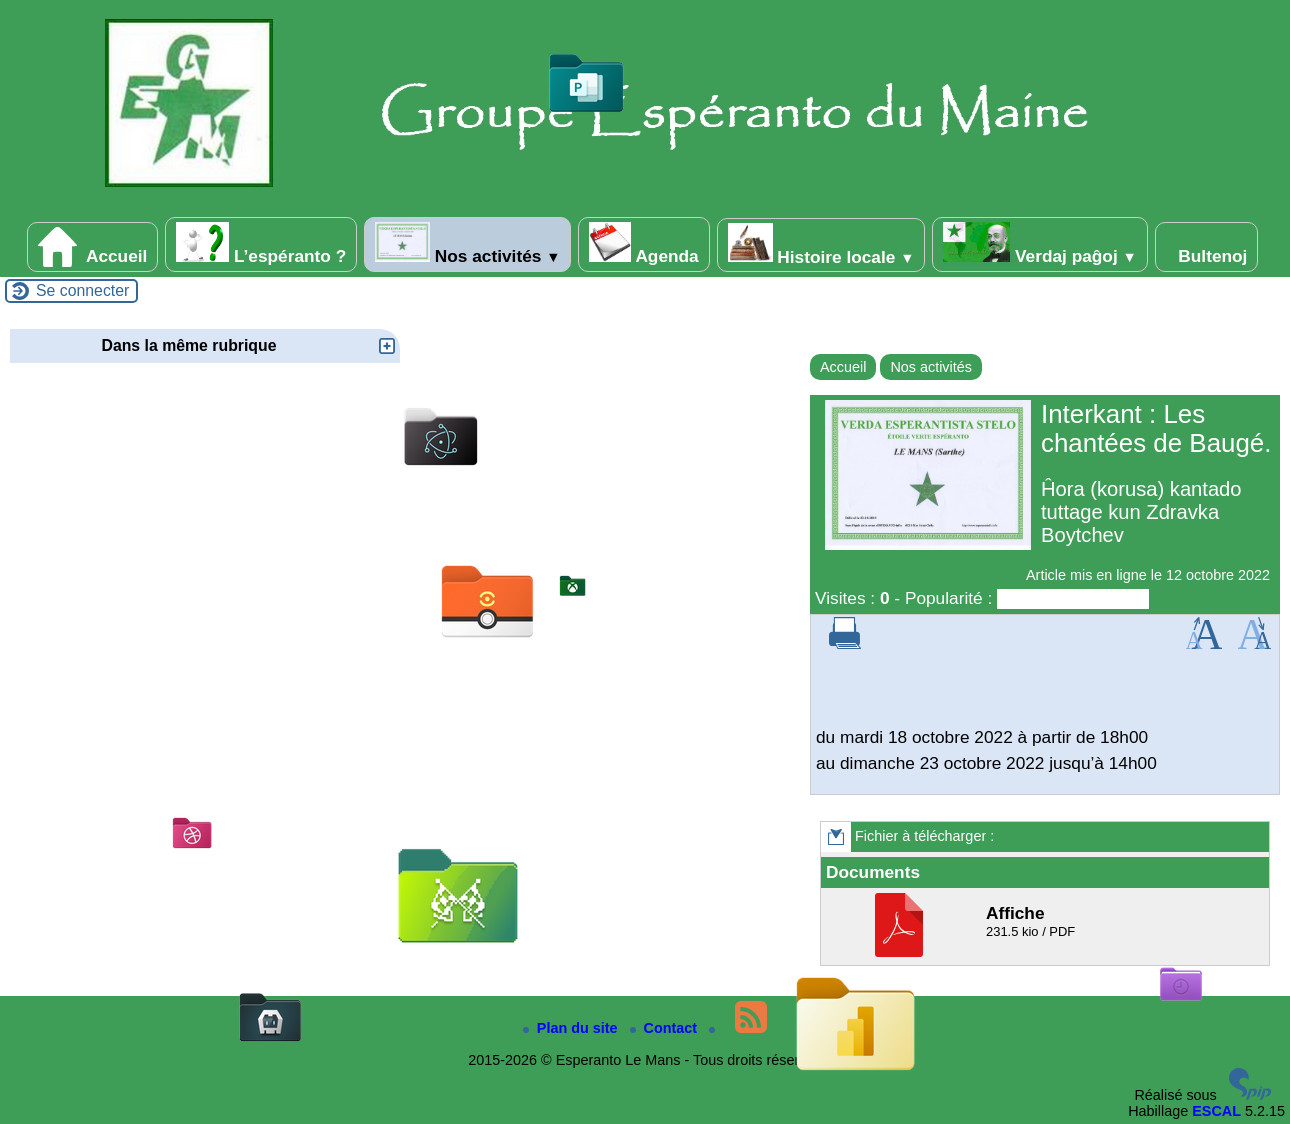 This screenshot has width=1290, height=1124. Describe the element at coordinates (586, 85) in the screenshot. I see `open folder containing microsoft publisher files` at that location.